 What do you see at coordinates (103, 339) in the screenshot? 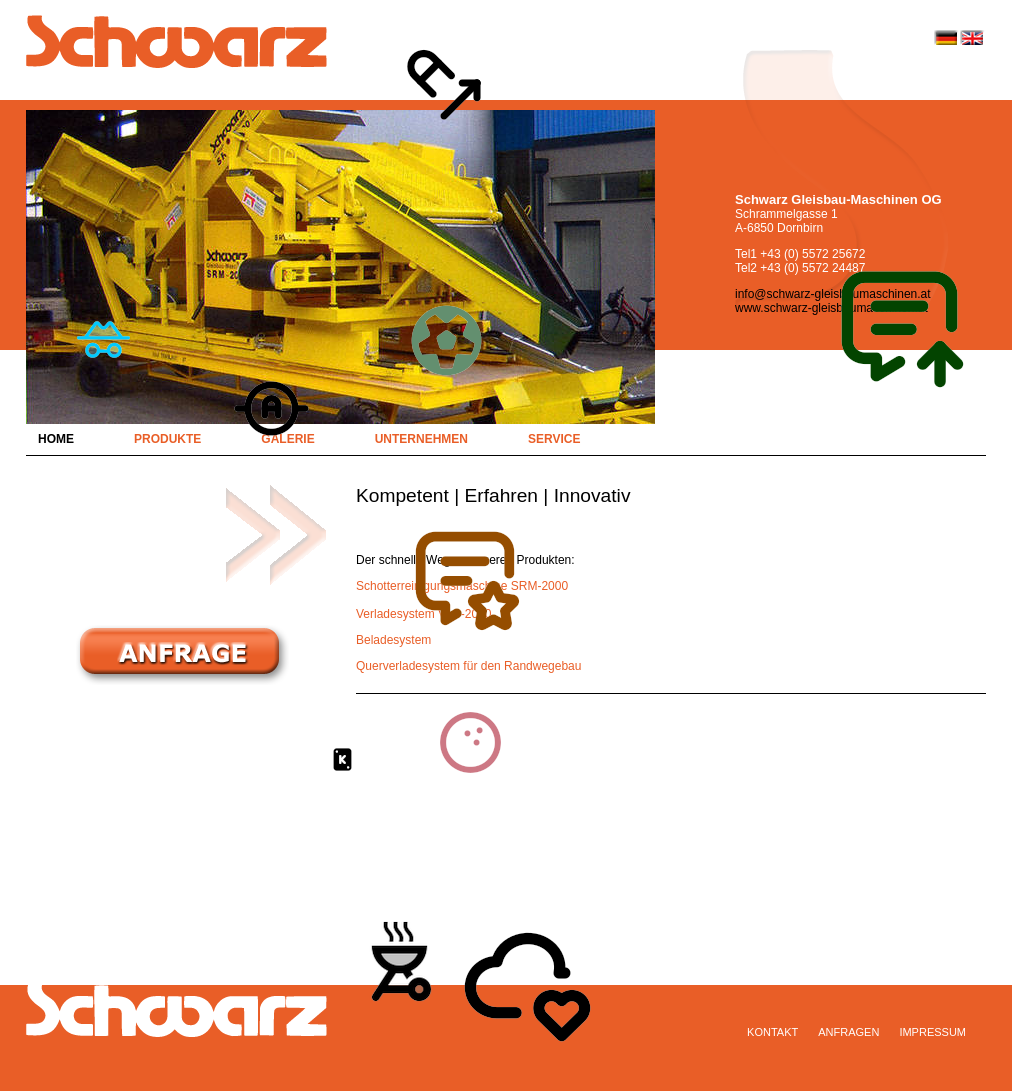
I see `enable incognito or private browsing mode` at bounding box center [103, 339].